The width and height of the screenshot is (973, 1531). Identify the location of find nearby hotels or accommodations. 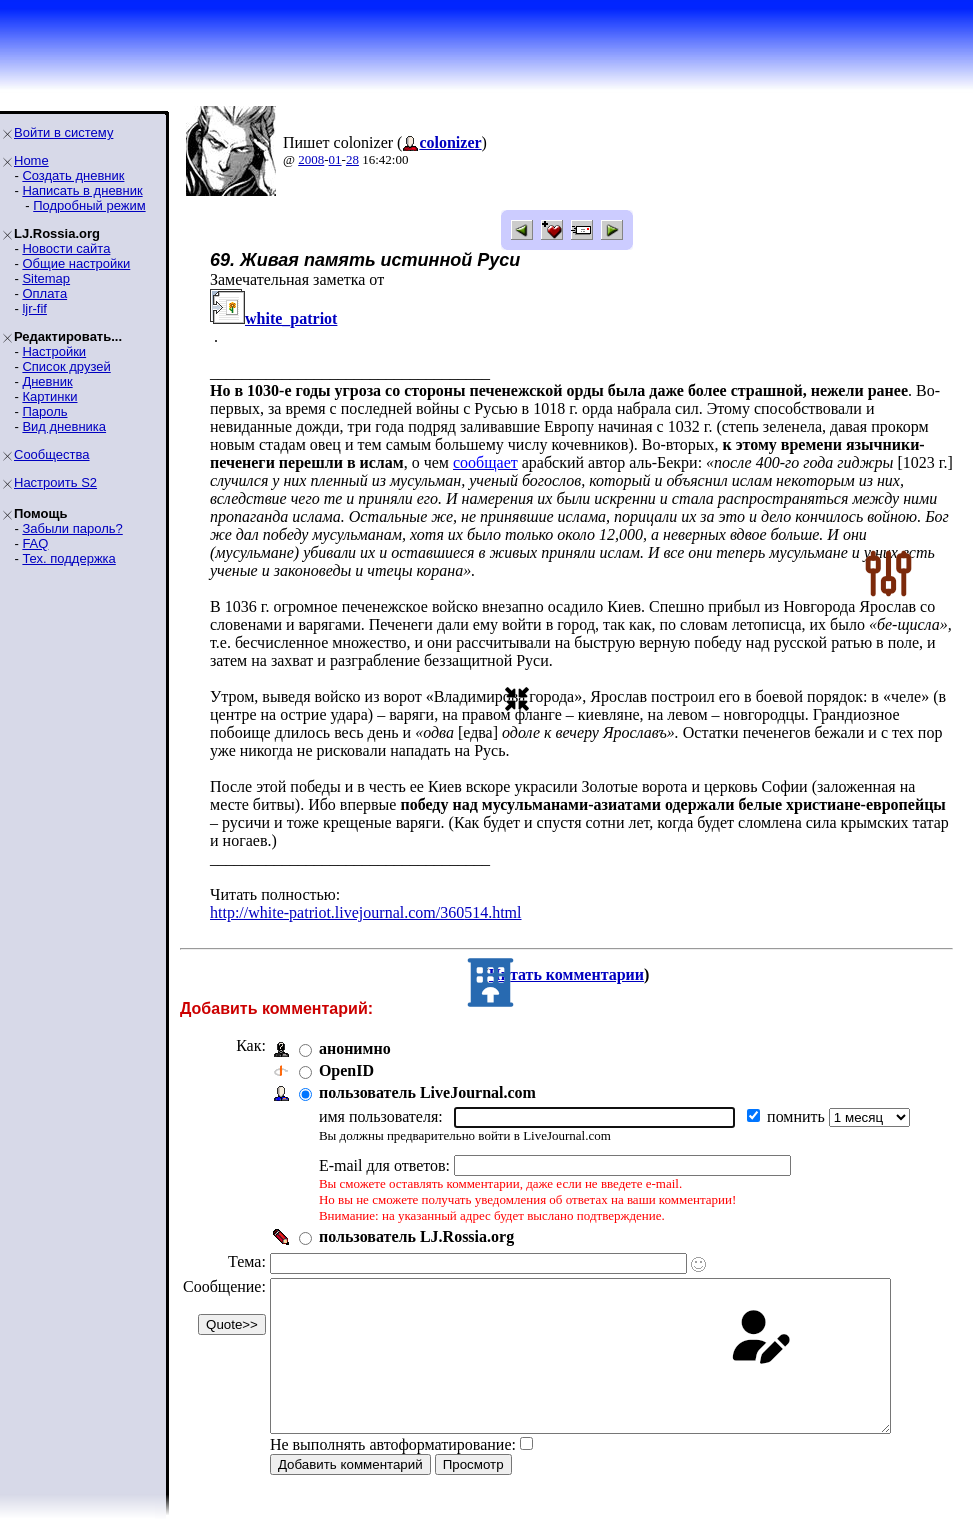
(490, 982).